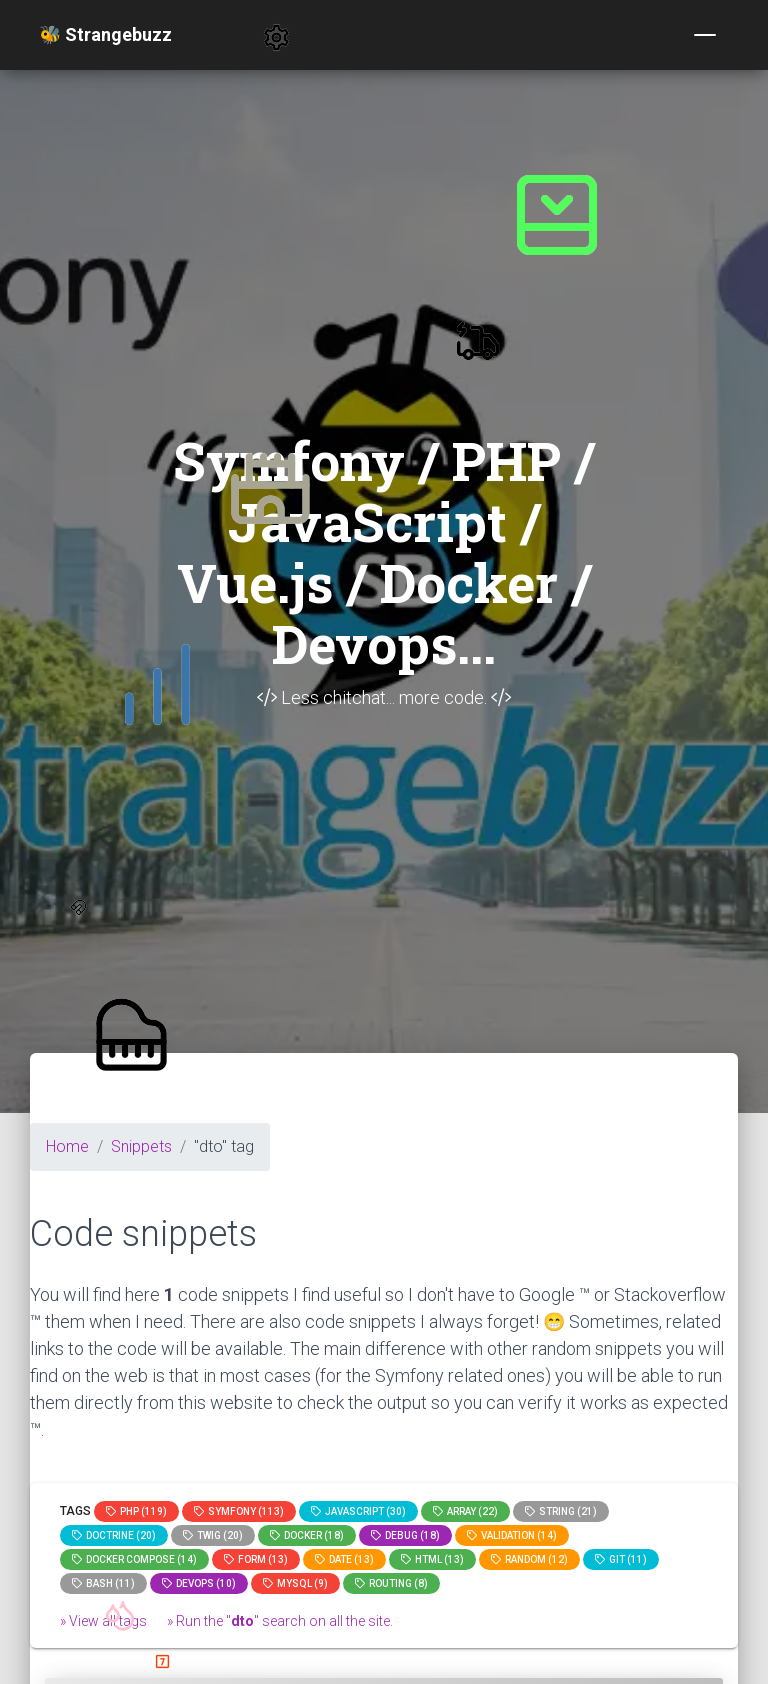 The height and width of the screenshot is (1684, 768). I want to click on access castle or fortress-themed game, so click(270, 488).